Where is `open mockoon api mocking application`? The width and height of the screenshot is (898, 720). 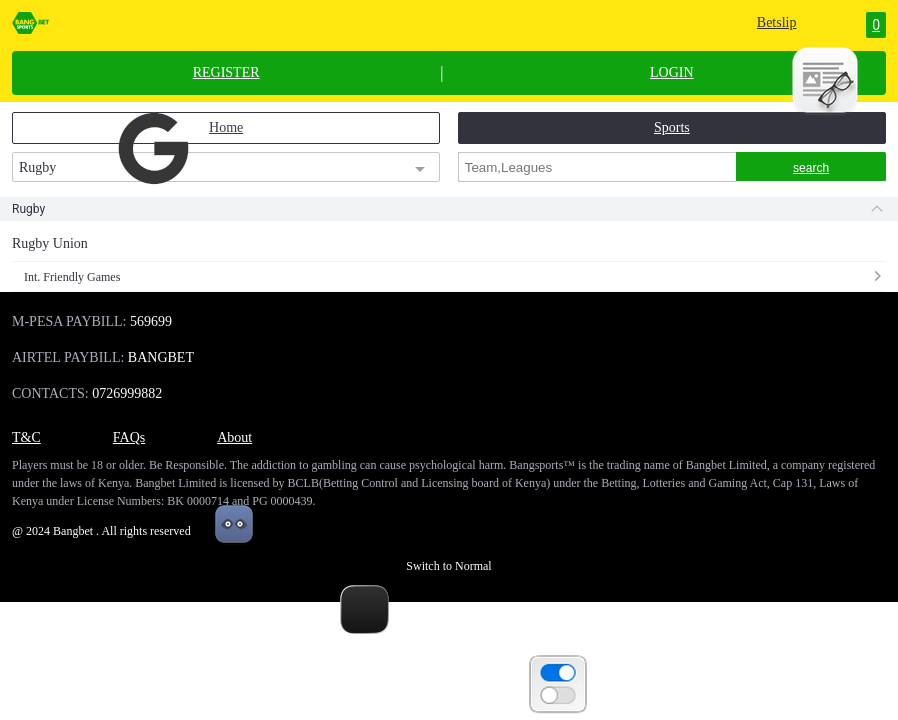
open mockoon api mocking application is located at coordinates (234, 524).